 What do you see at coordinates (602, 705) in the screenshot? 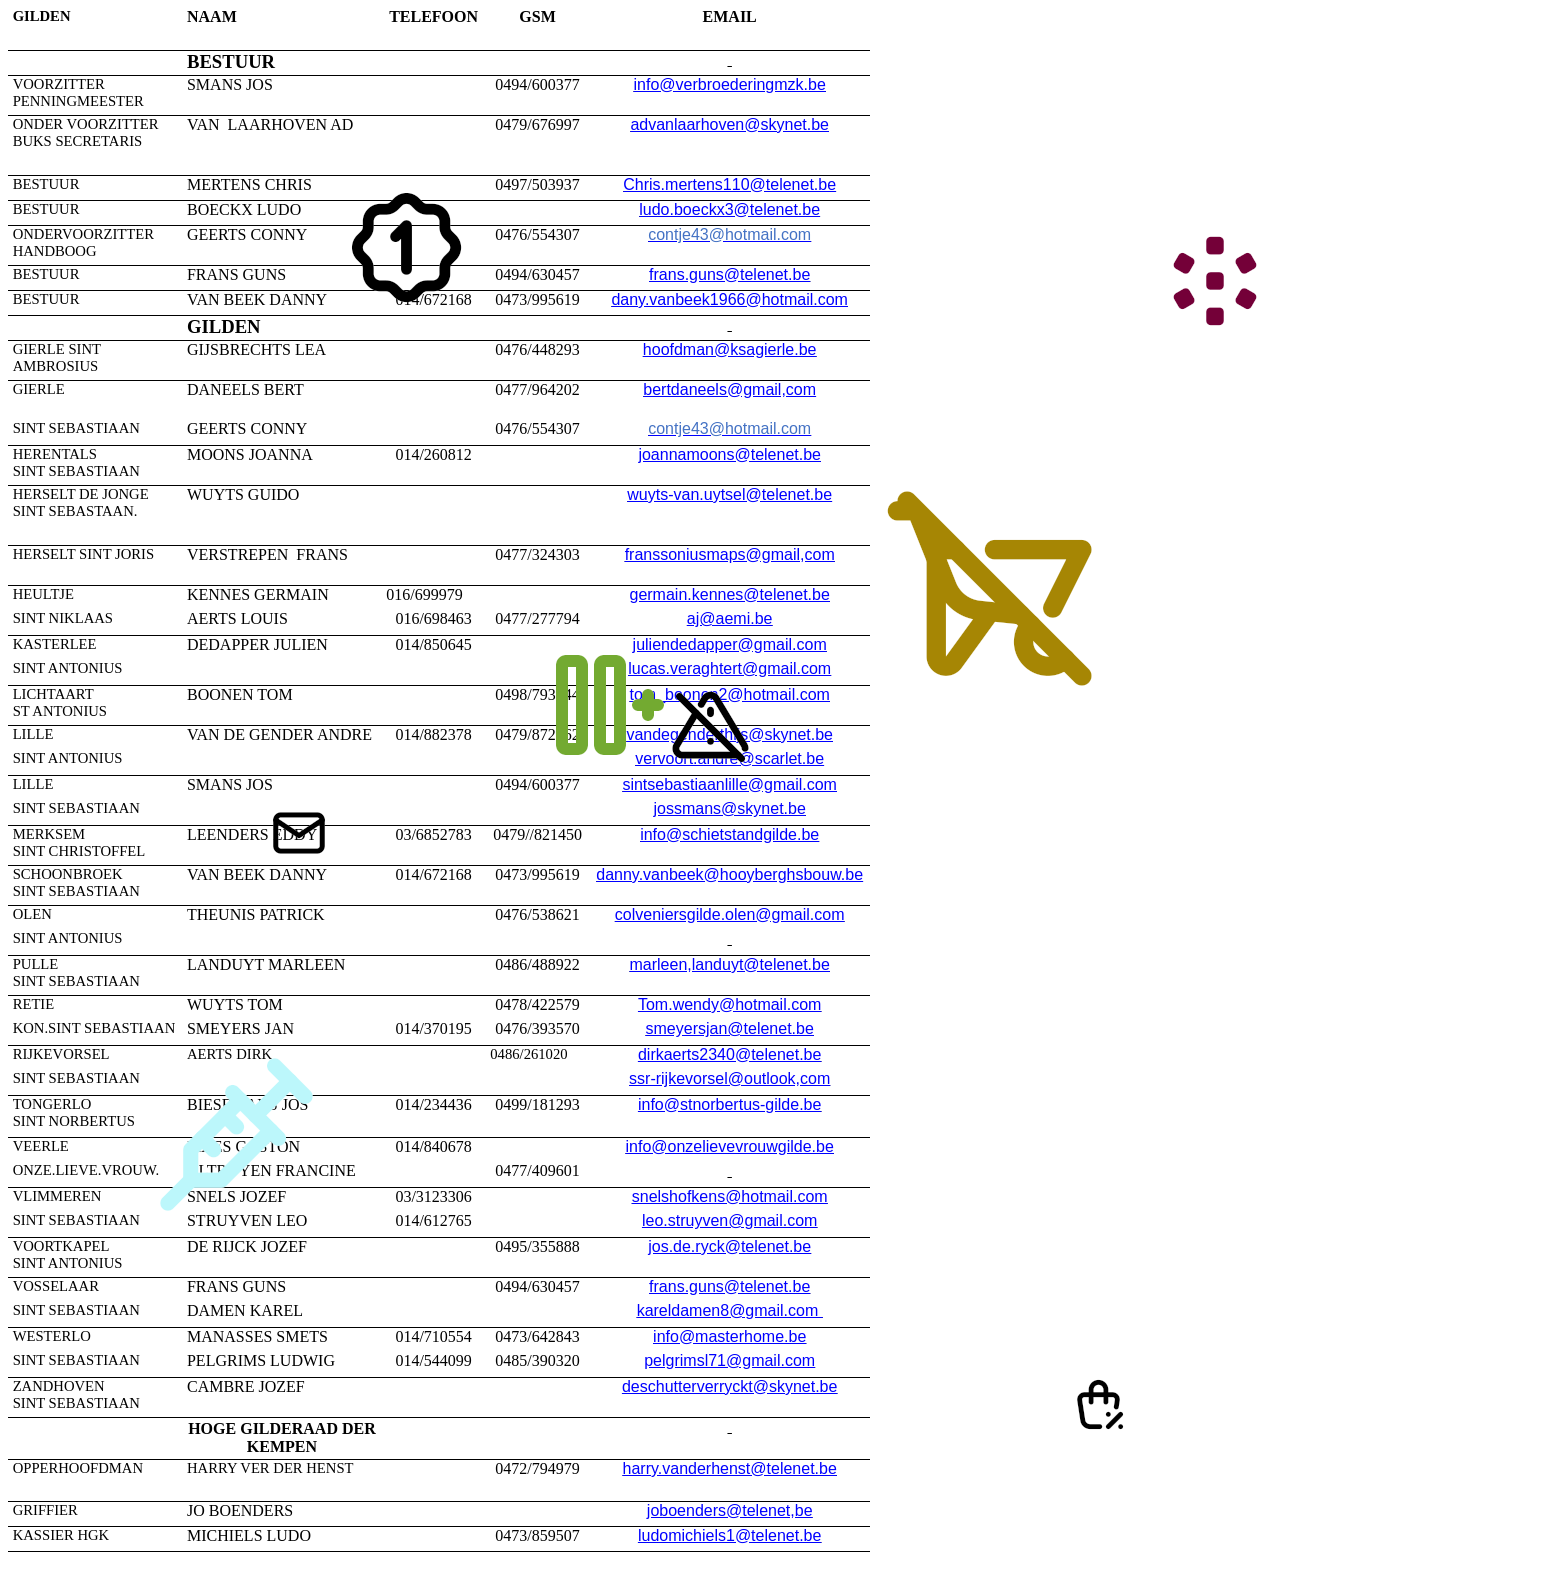
I see `add a new column to the right` at bounding box center [602, 705].